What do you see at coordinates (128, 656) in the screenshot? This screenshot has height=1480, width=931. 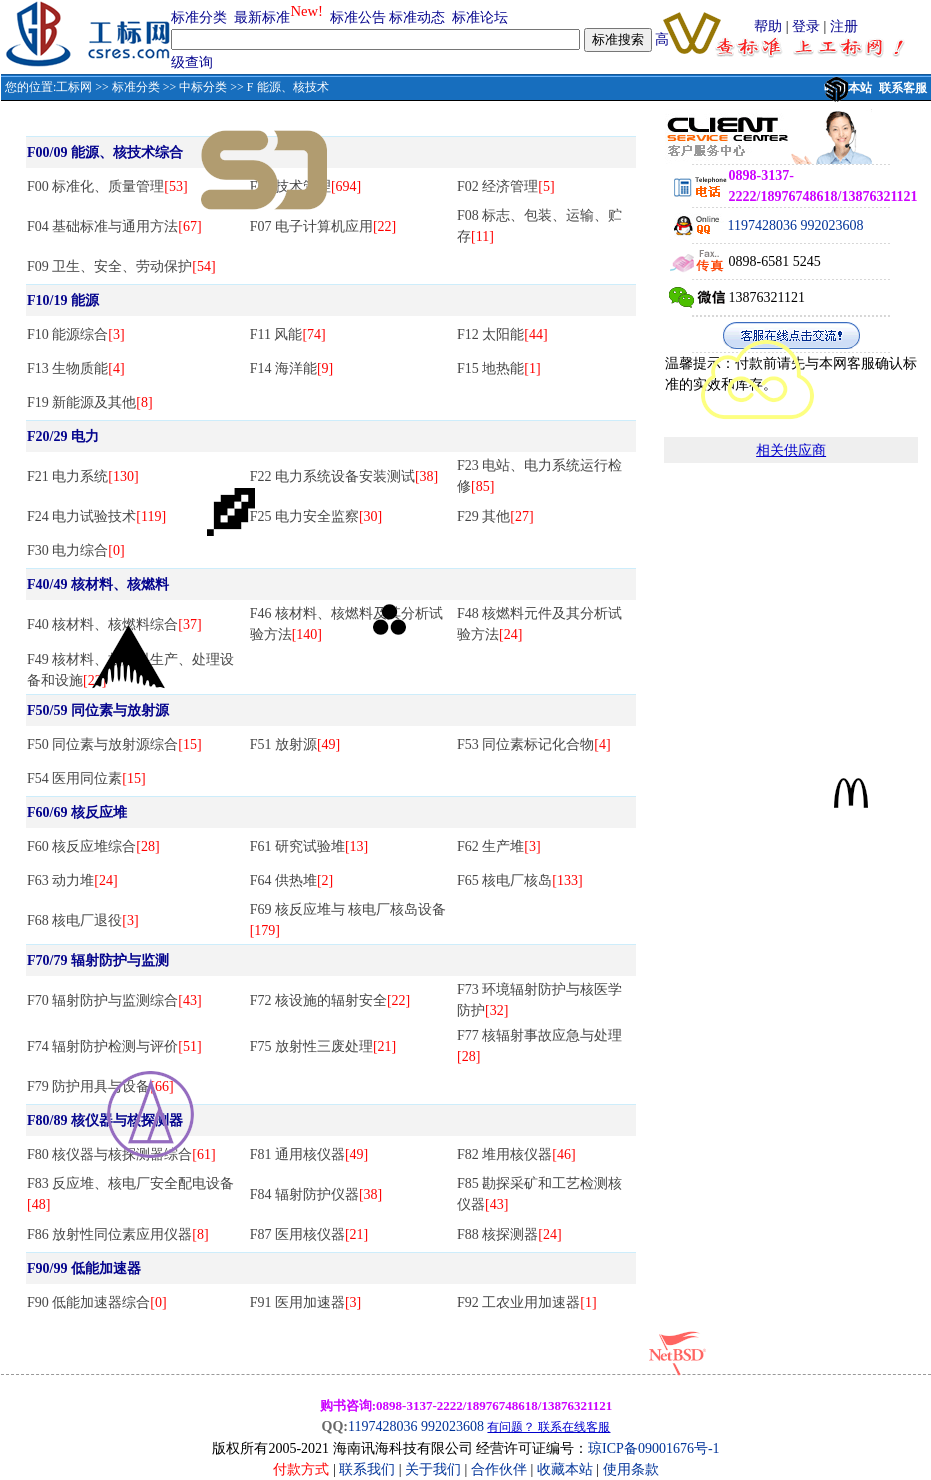 I see `launch ardour digital audio workstation` at bounding box center [128, 656].